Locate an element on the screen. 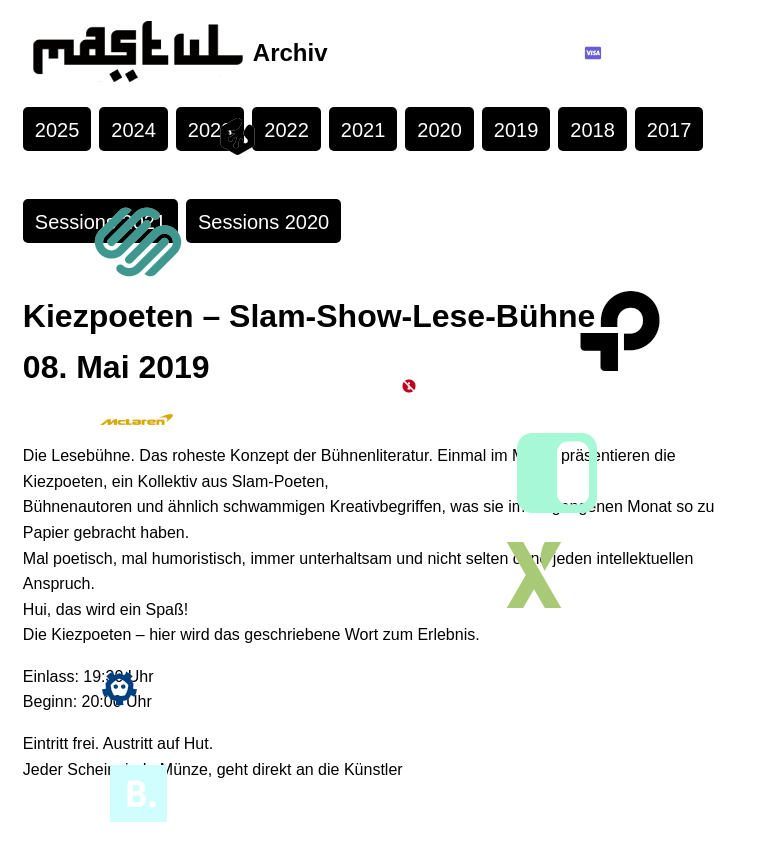 The height and width of the screenshot is (846, 761). open Fig terminal autocomplete app is located at coordinates (557, 473).